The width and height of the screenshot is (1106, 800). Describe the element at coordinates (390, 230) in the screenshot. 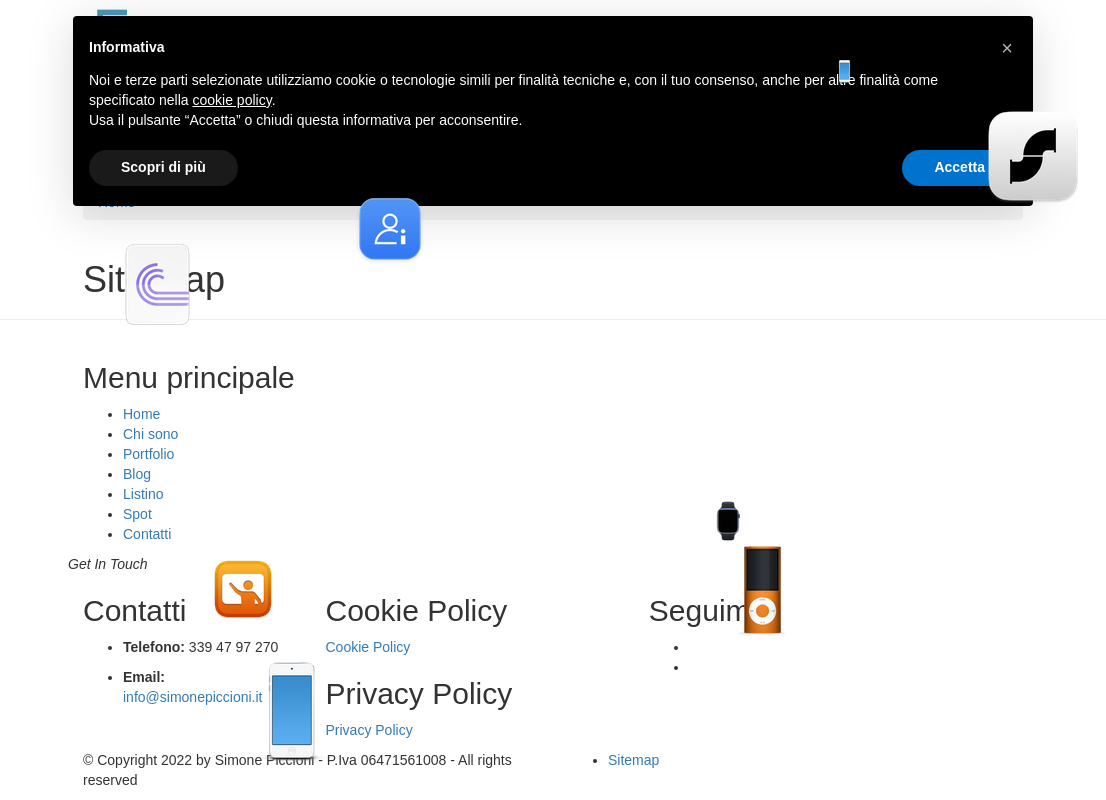

I see `open user account preferences` at that location.